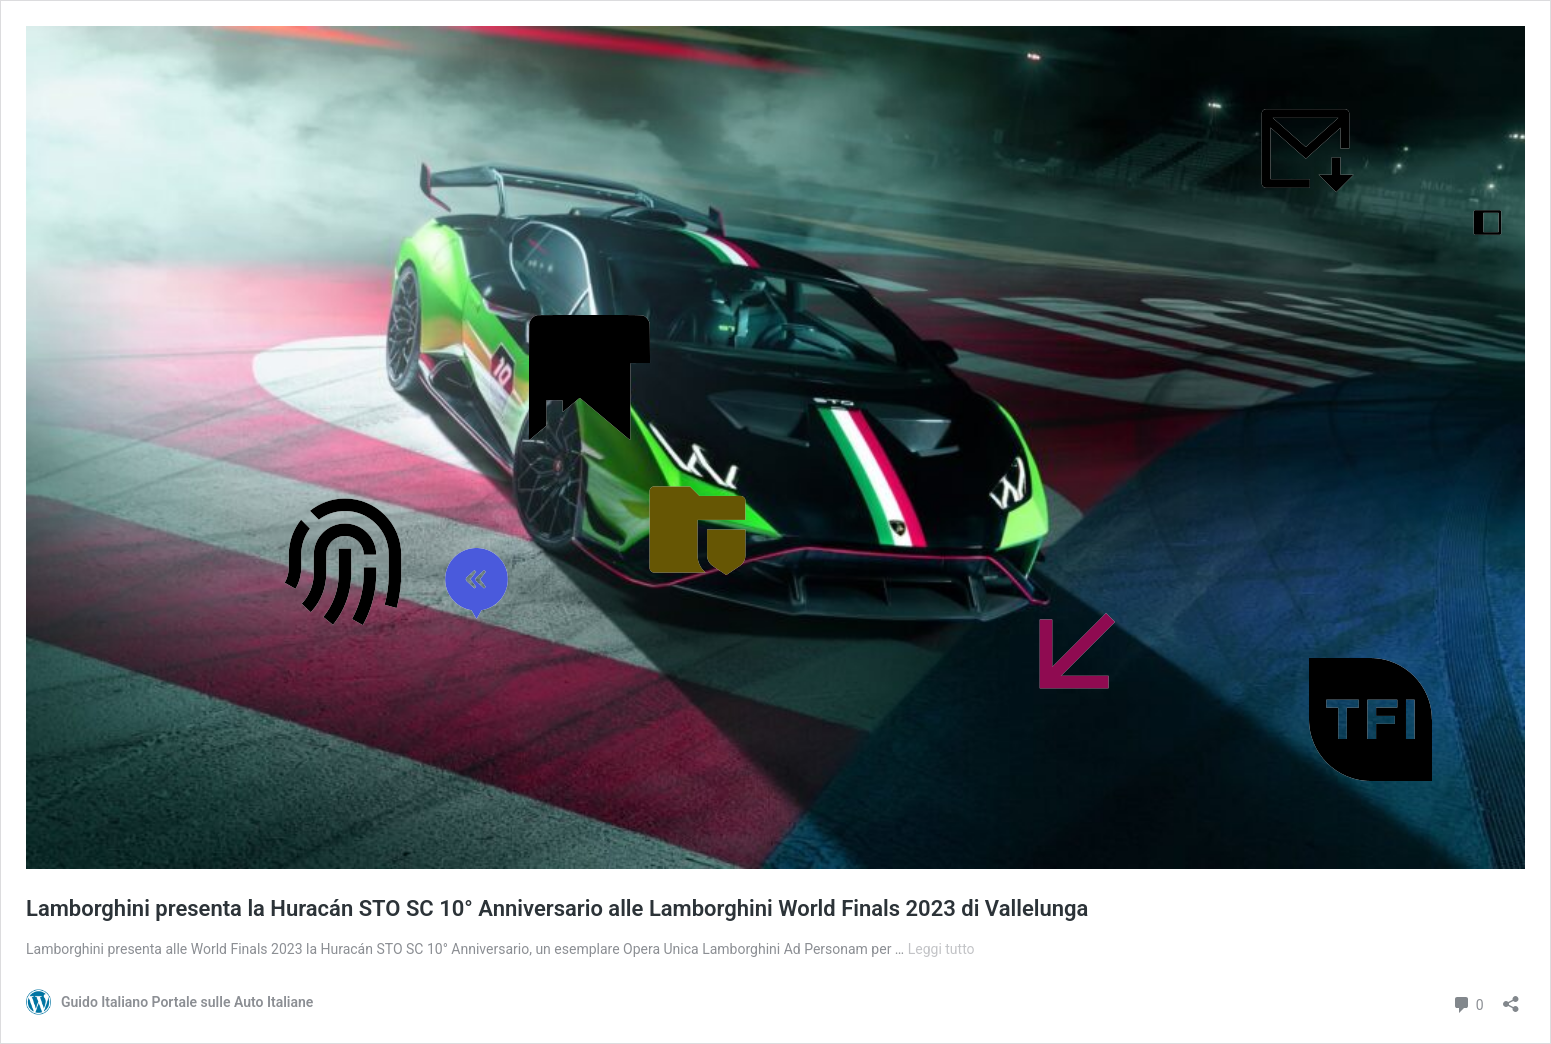  Describe the element at coordinates (1305, 148) in the screenshot. I see `download email or message` at that location.